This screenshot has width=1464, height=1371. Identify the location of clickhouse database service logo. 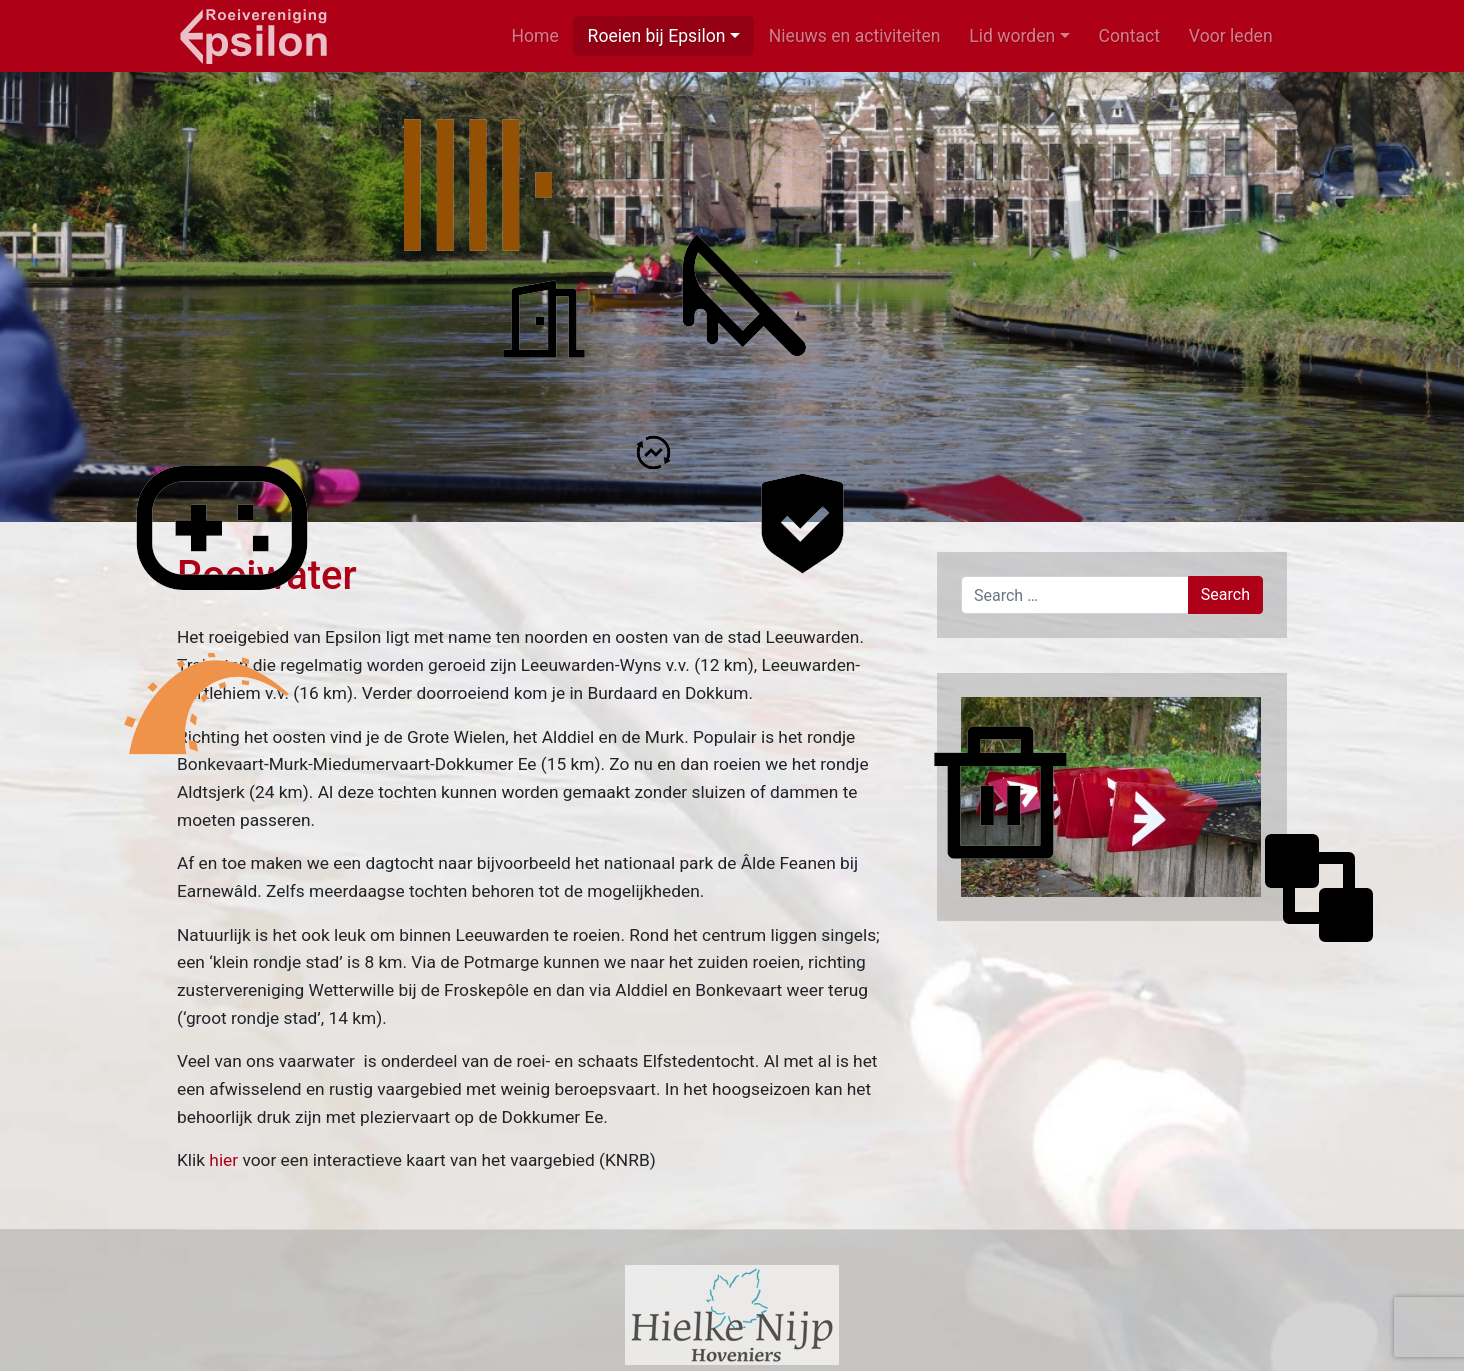
(478, 185).